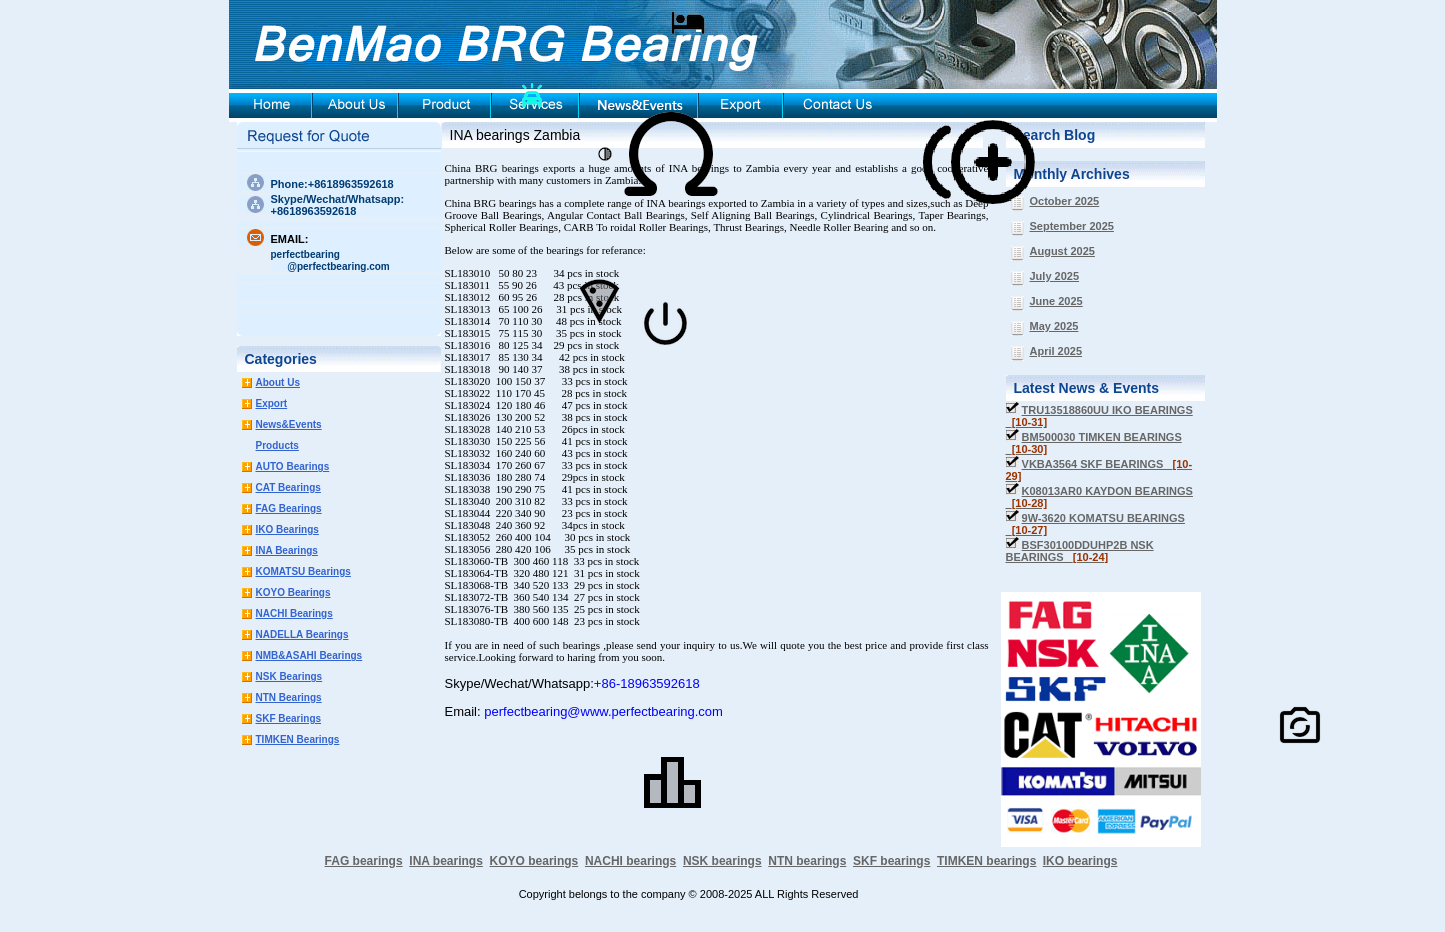 The image size is (1445, 932). I want to click on indicates vehicle is currently active or running, so click(532, 96).